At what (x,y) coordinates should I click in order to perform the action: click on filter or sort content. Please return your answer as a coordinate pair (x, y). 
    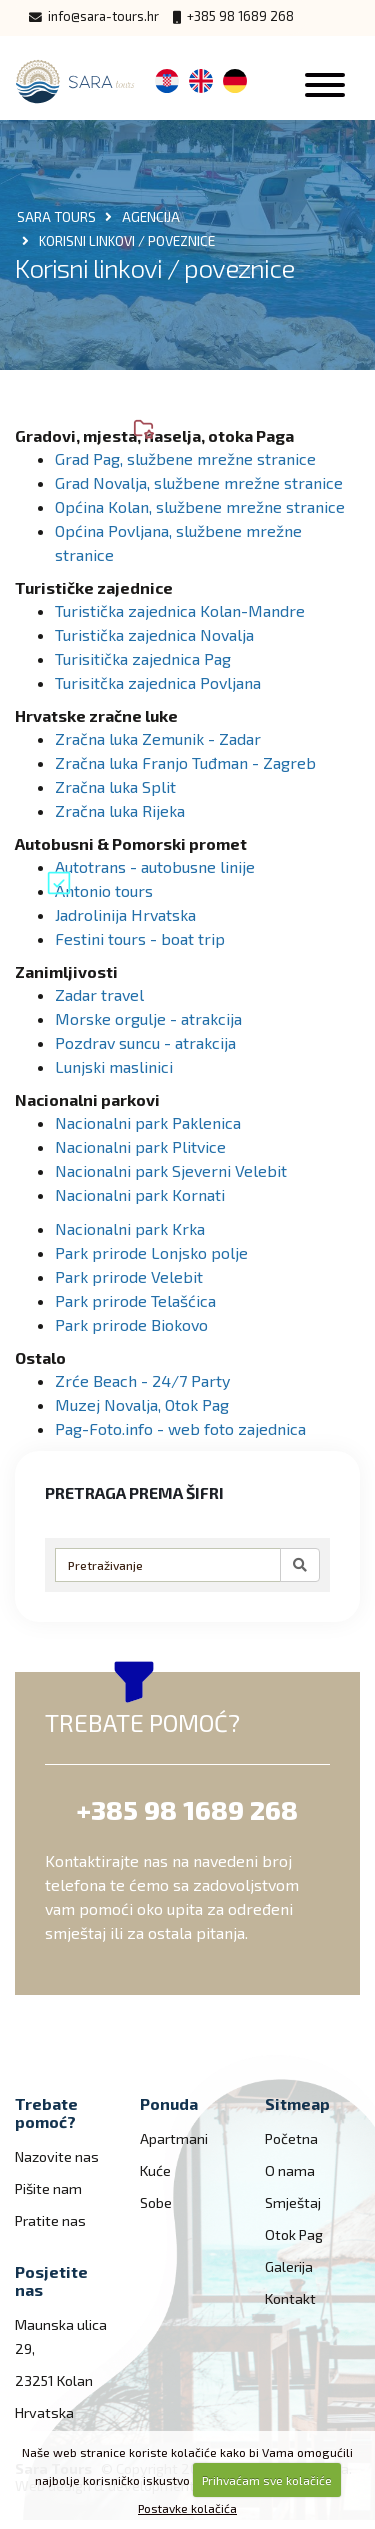
    Looking at the image, I should click on (134, 1681).